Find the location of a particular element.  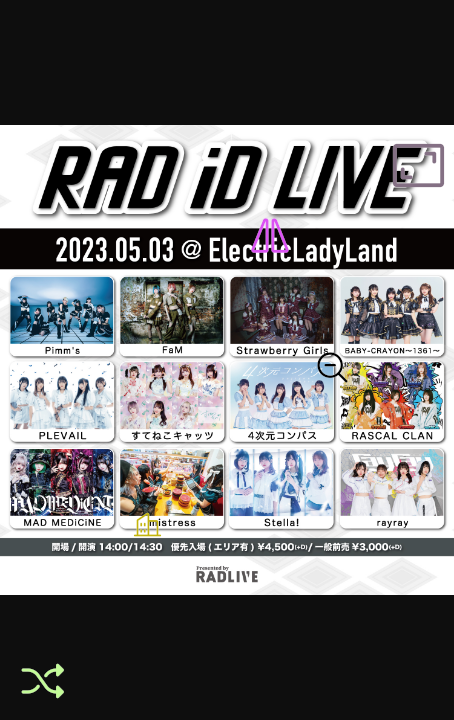

flip image horizontally is located at coordinates (270, 237).